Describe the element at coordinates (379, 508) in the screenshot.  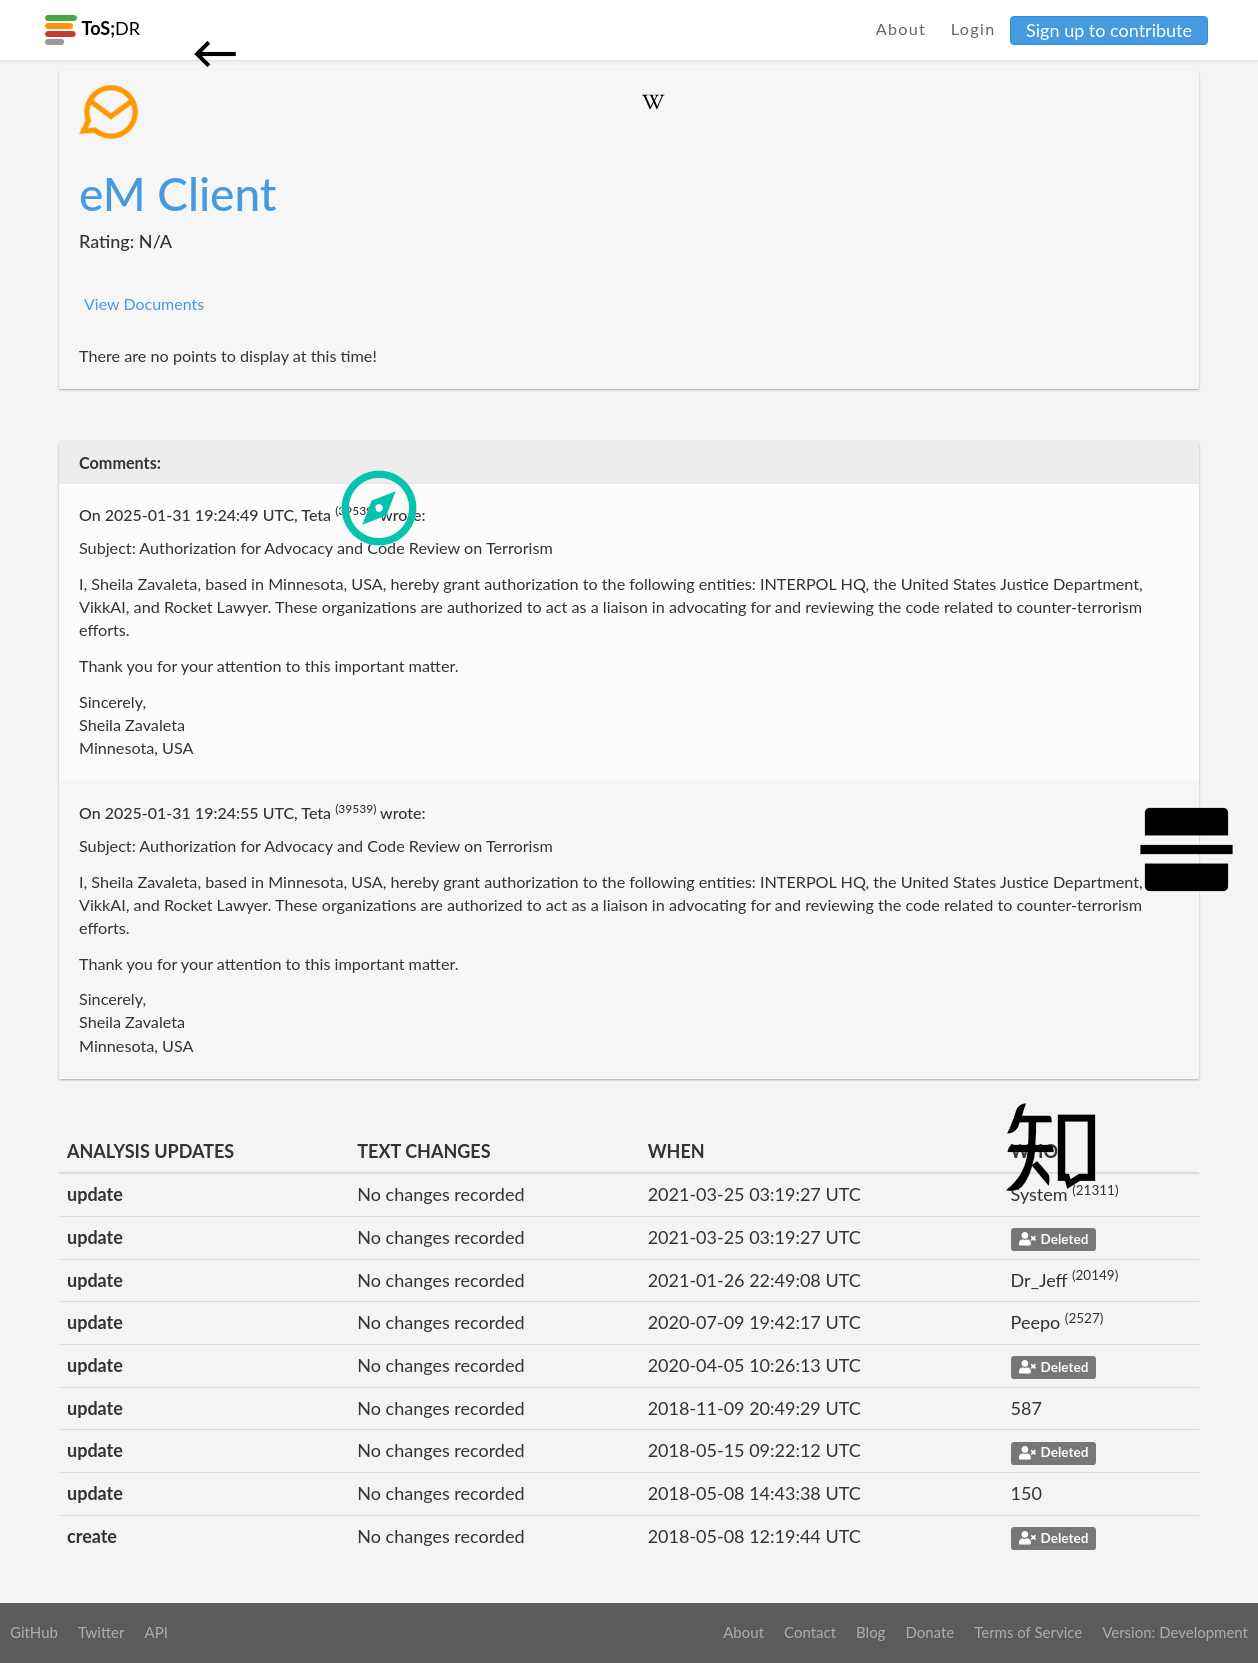
I see `open navigation or directions` at that location.